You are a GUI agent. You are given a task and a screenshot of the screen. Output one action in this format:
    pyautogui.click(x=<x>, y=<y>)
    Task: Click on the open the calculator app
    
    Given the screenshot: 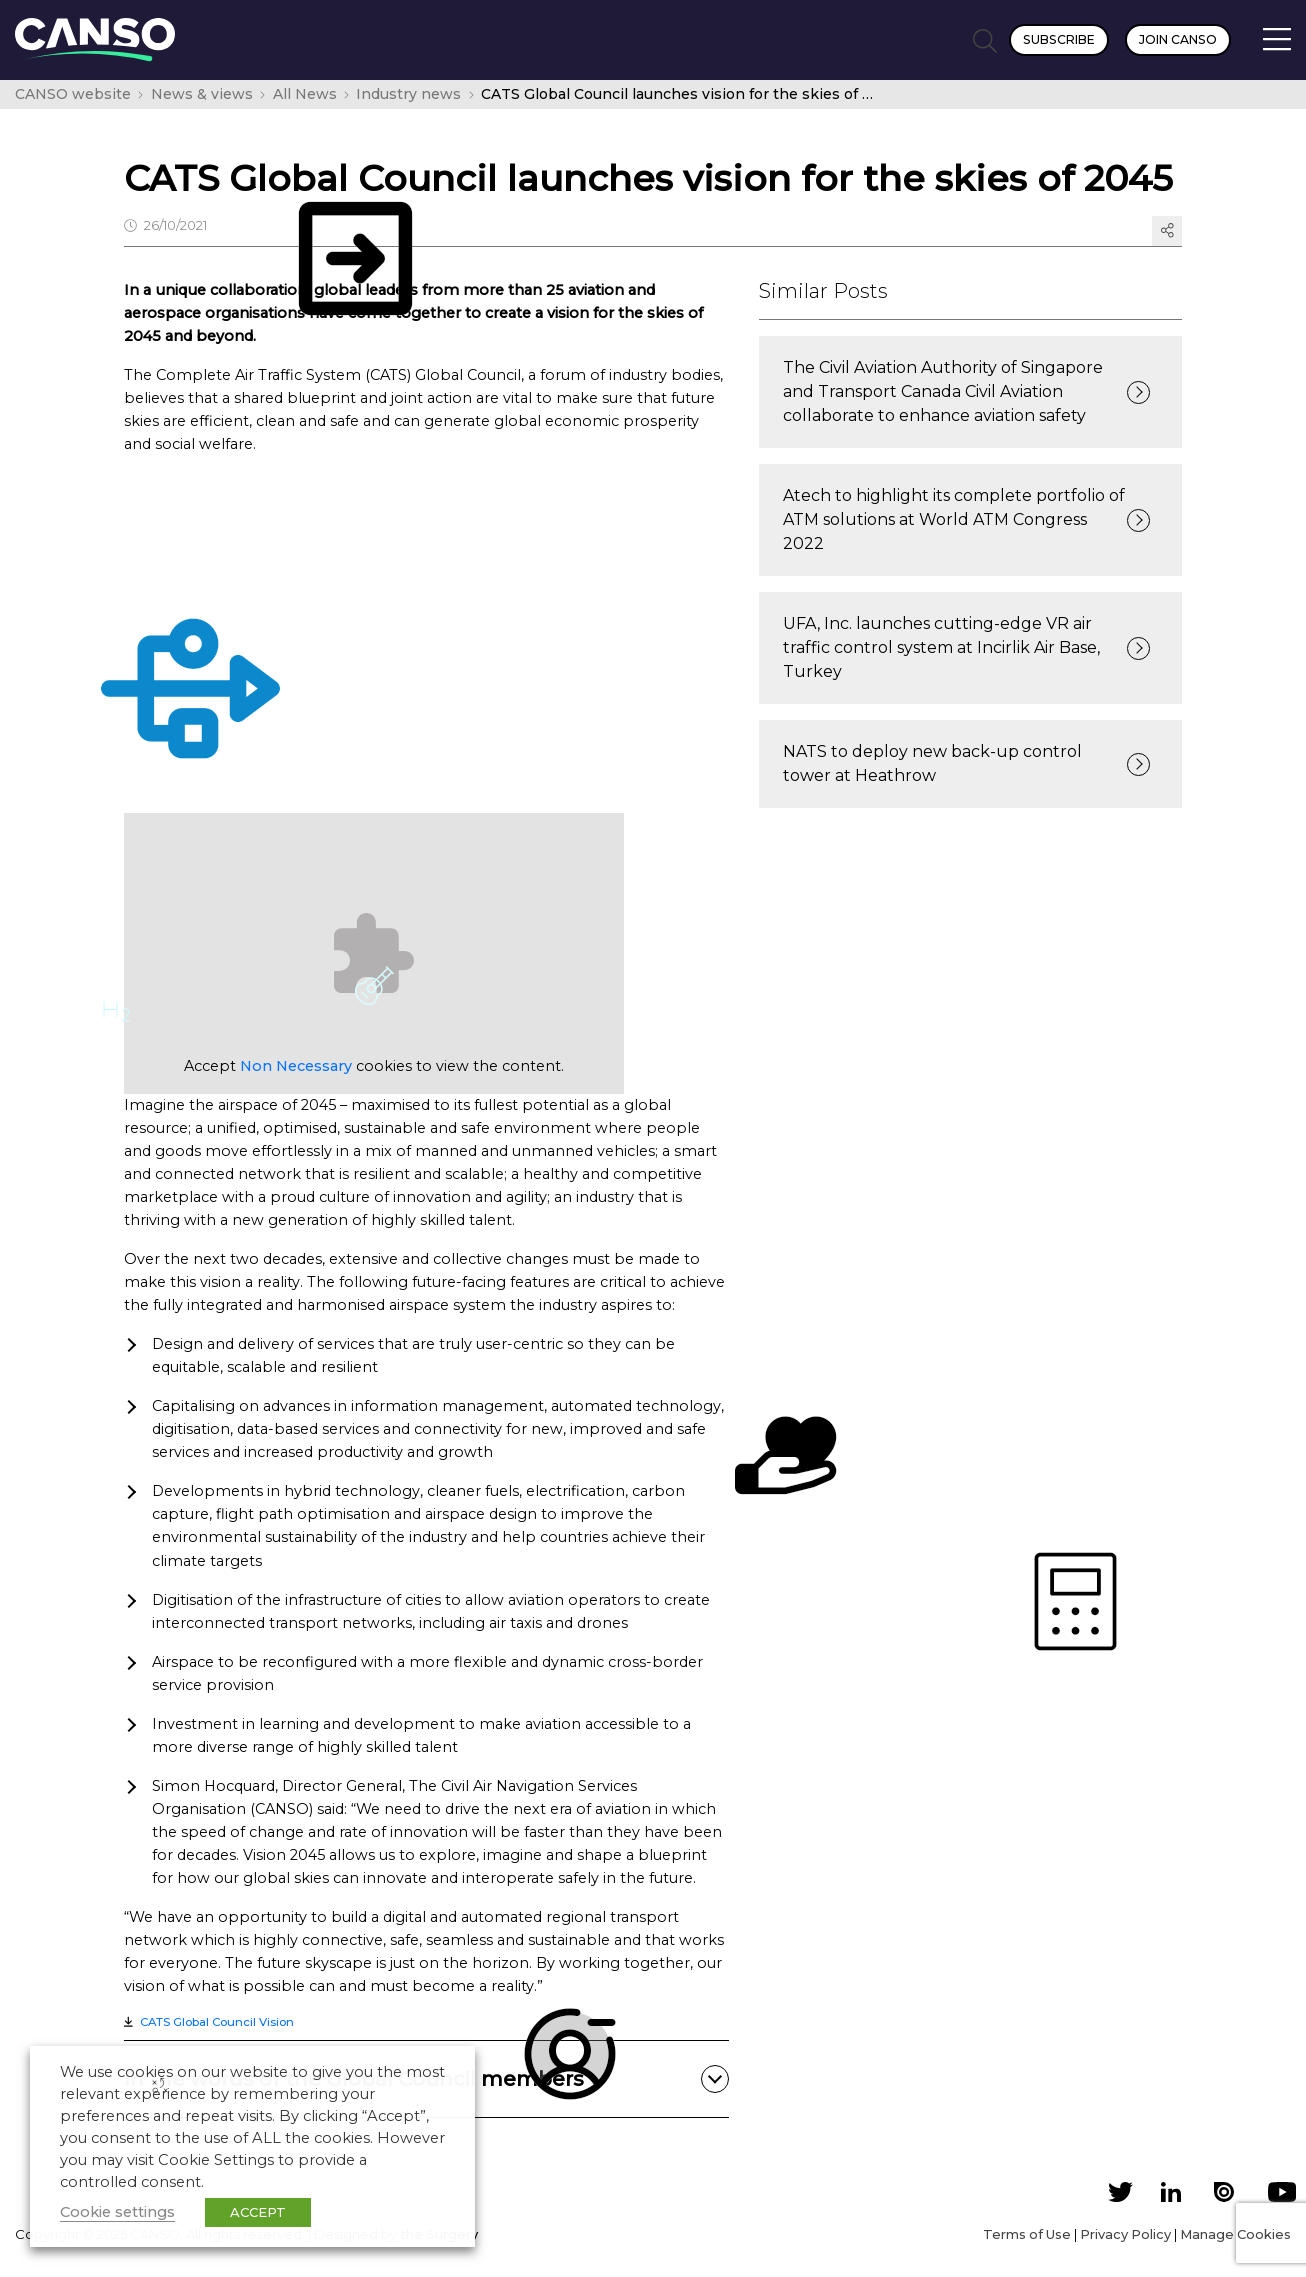 What is the action you would take?
    pyautogui.click(x=1075, y=1601)
    